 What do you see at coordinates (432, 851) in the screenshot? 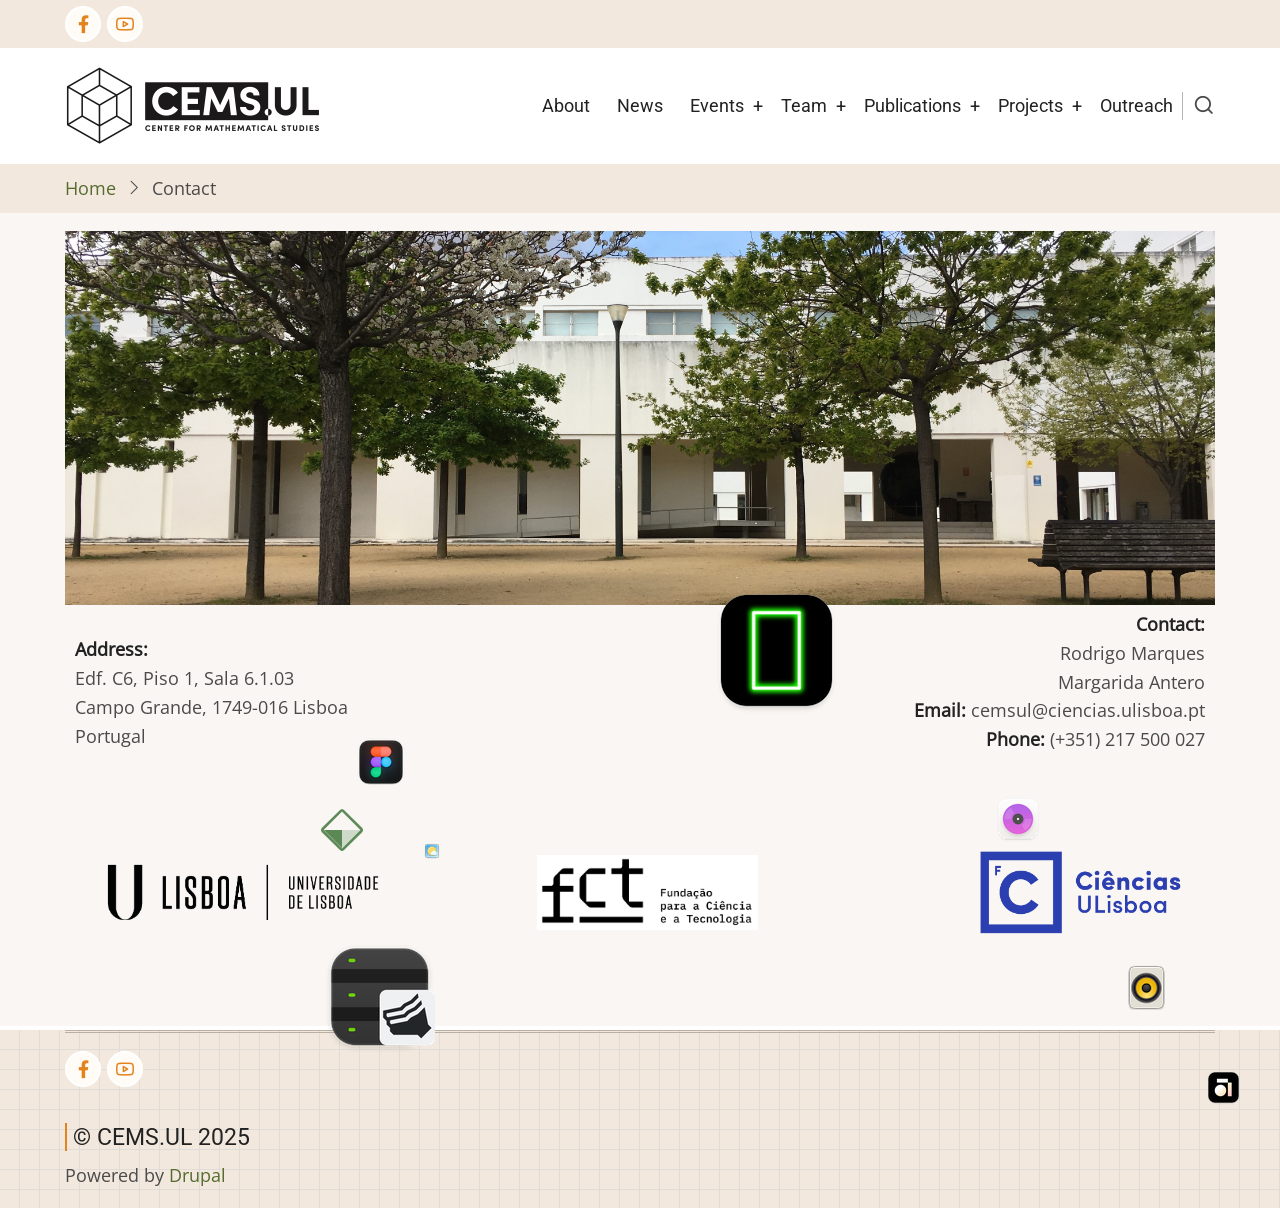
I see `open the weather app` at bounding box center [432, 851].